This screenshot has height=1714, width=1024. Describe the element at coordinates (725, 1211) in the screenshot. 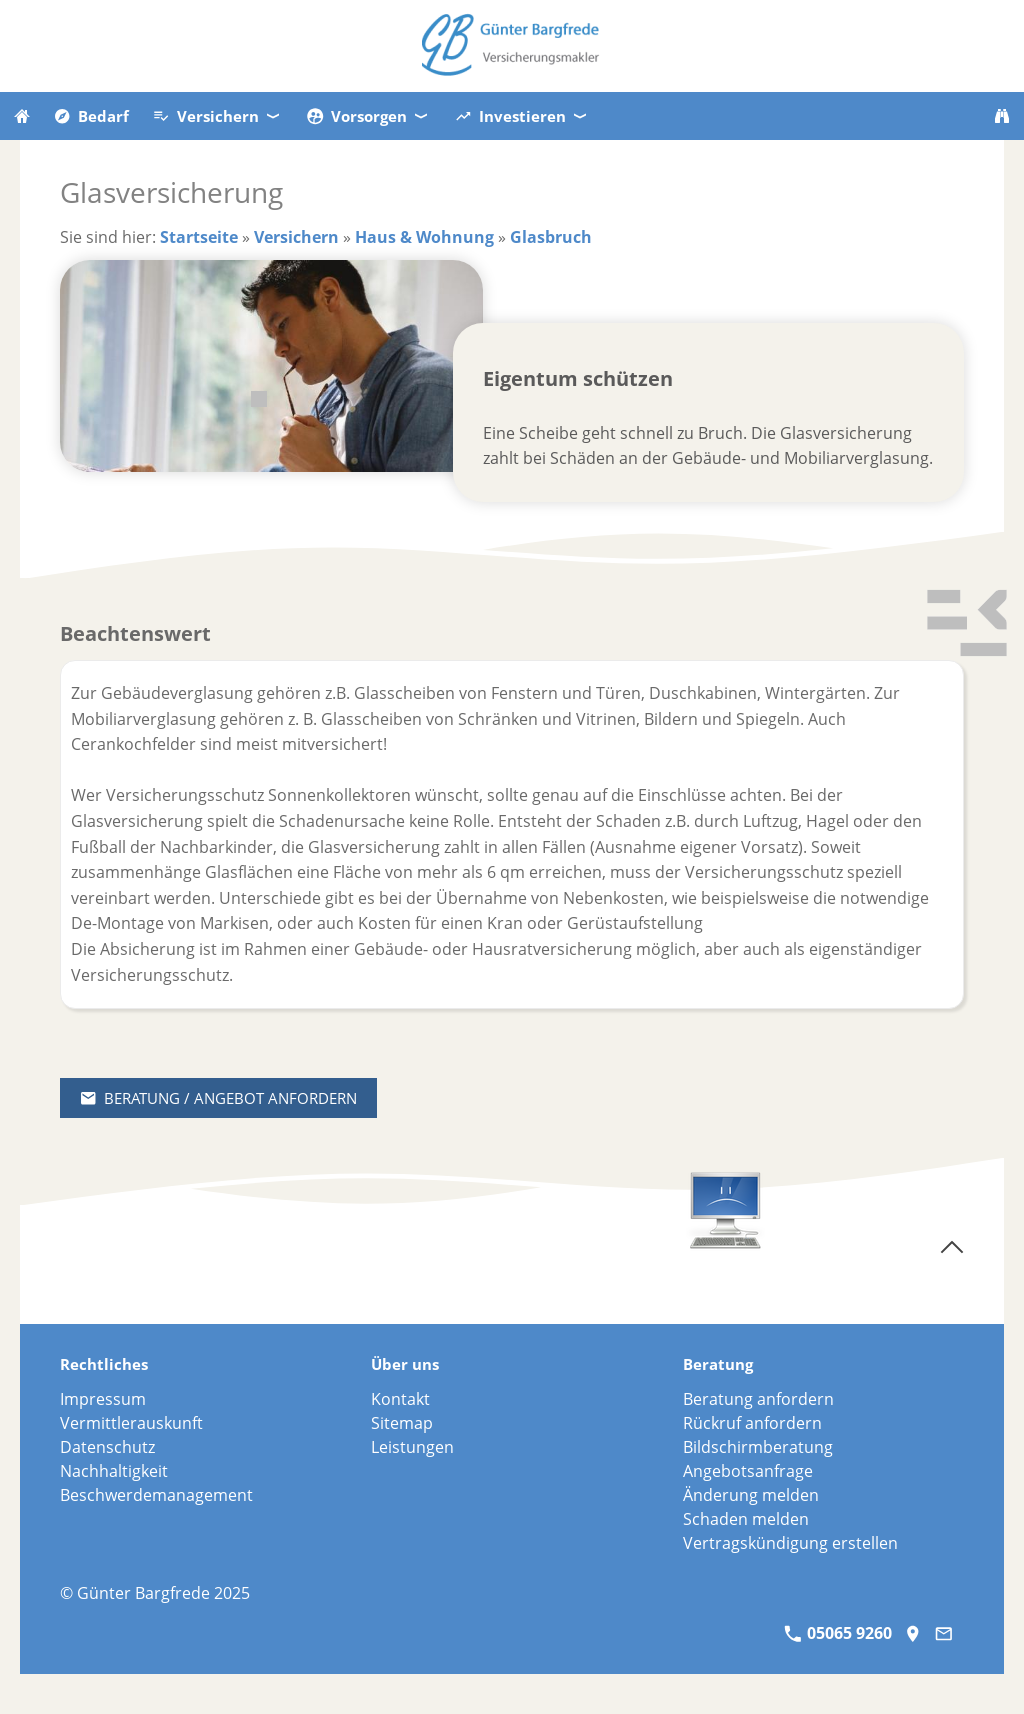

I see `indicates a system error or computer malfunction` at that location.